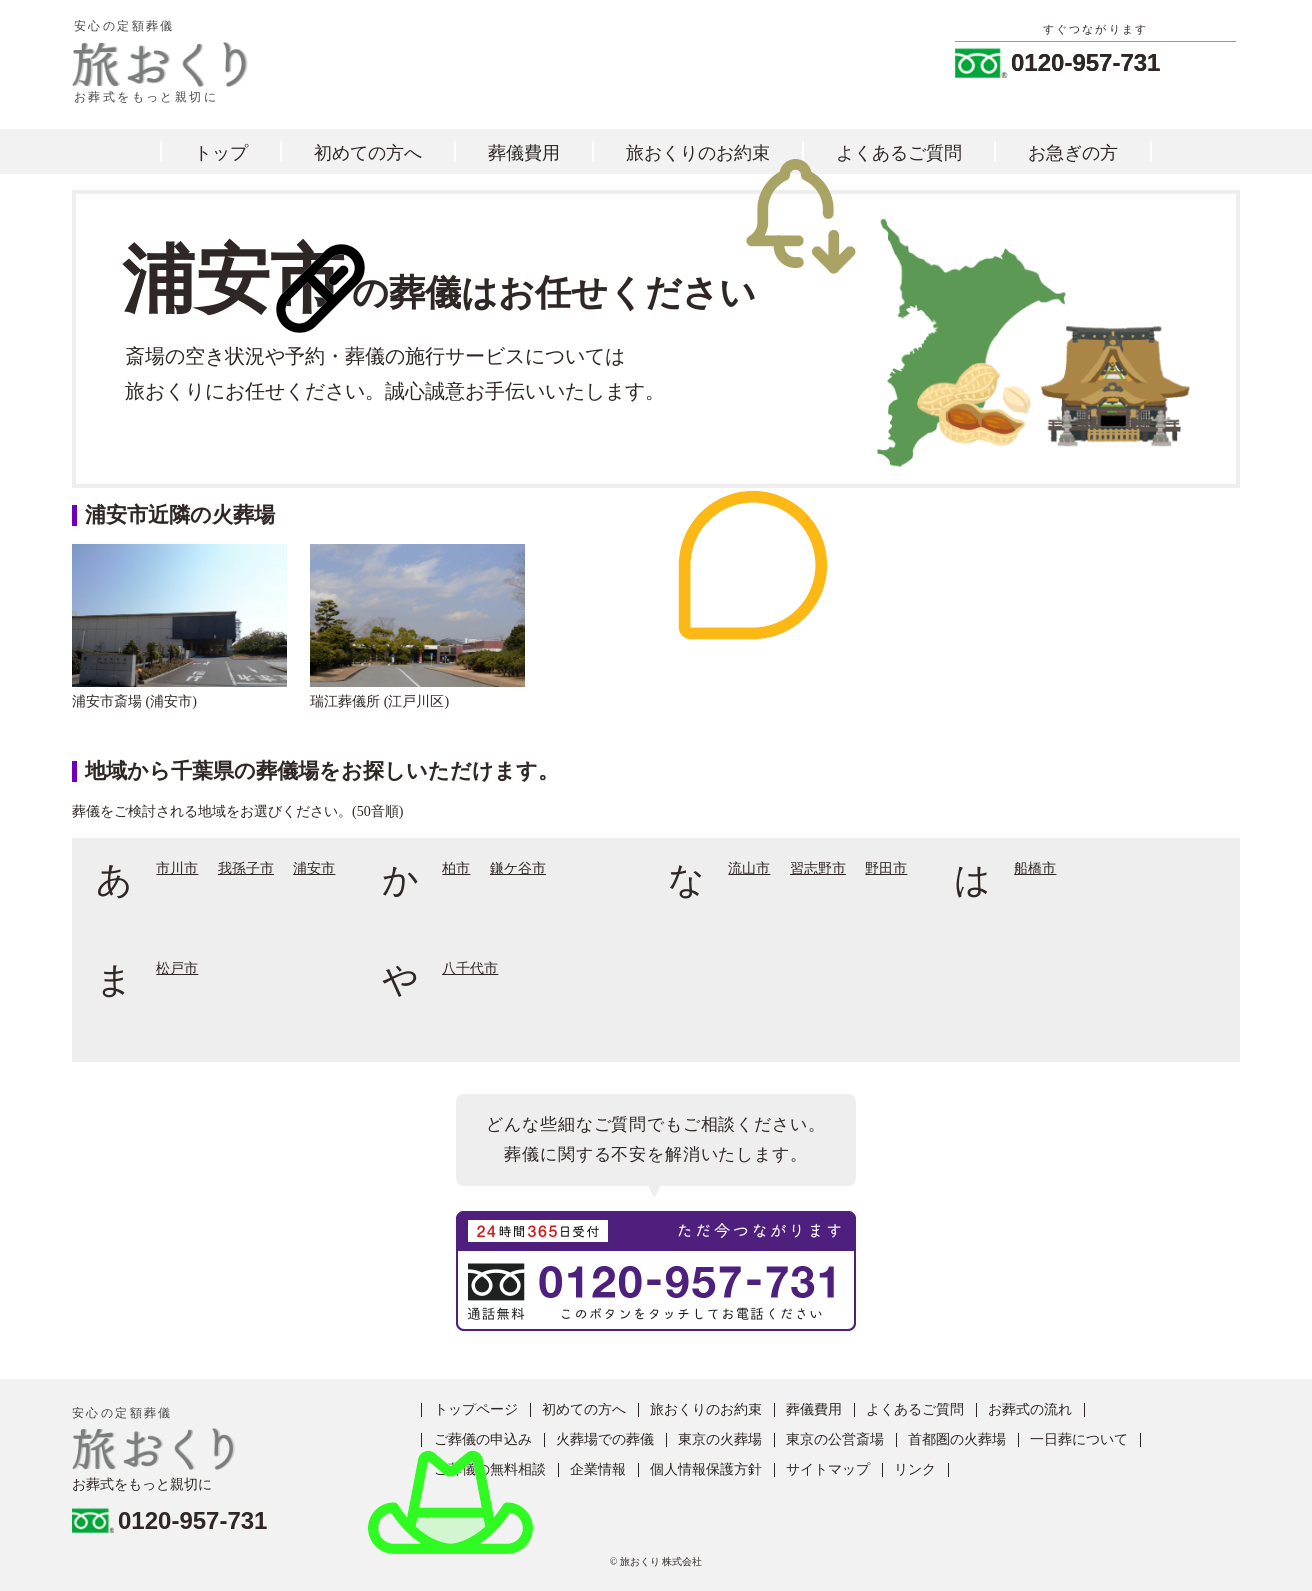 The width and height of the screenshot is (1312, 1591). Describe the element at coordinates (750, 568) in the screenshot. I see `open chat or messaging` at that location.